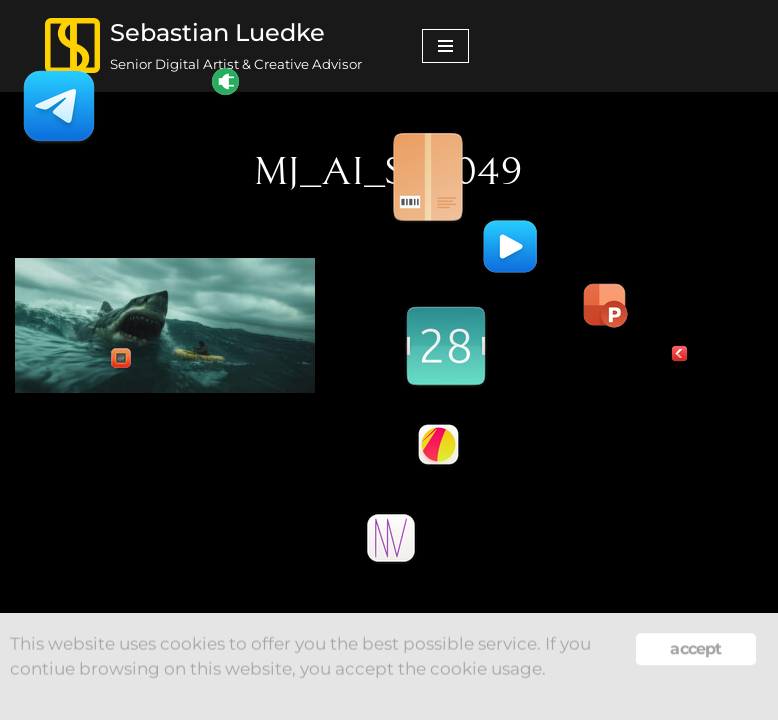 This screenshot has width=778, height=720. Describe the element at coordinates (121, 358) in the screenshot. I see `launch intel system monitoring or diagnostics app` at that location.